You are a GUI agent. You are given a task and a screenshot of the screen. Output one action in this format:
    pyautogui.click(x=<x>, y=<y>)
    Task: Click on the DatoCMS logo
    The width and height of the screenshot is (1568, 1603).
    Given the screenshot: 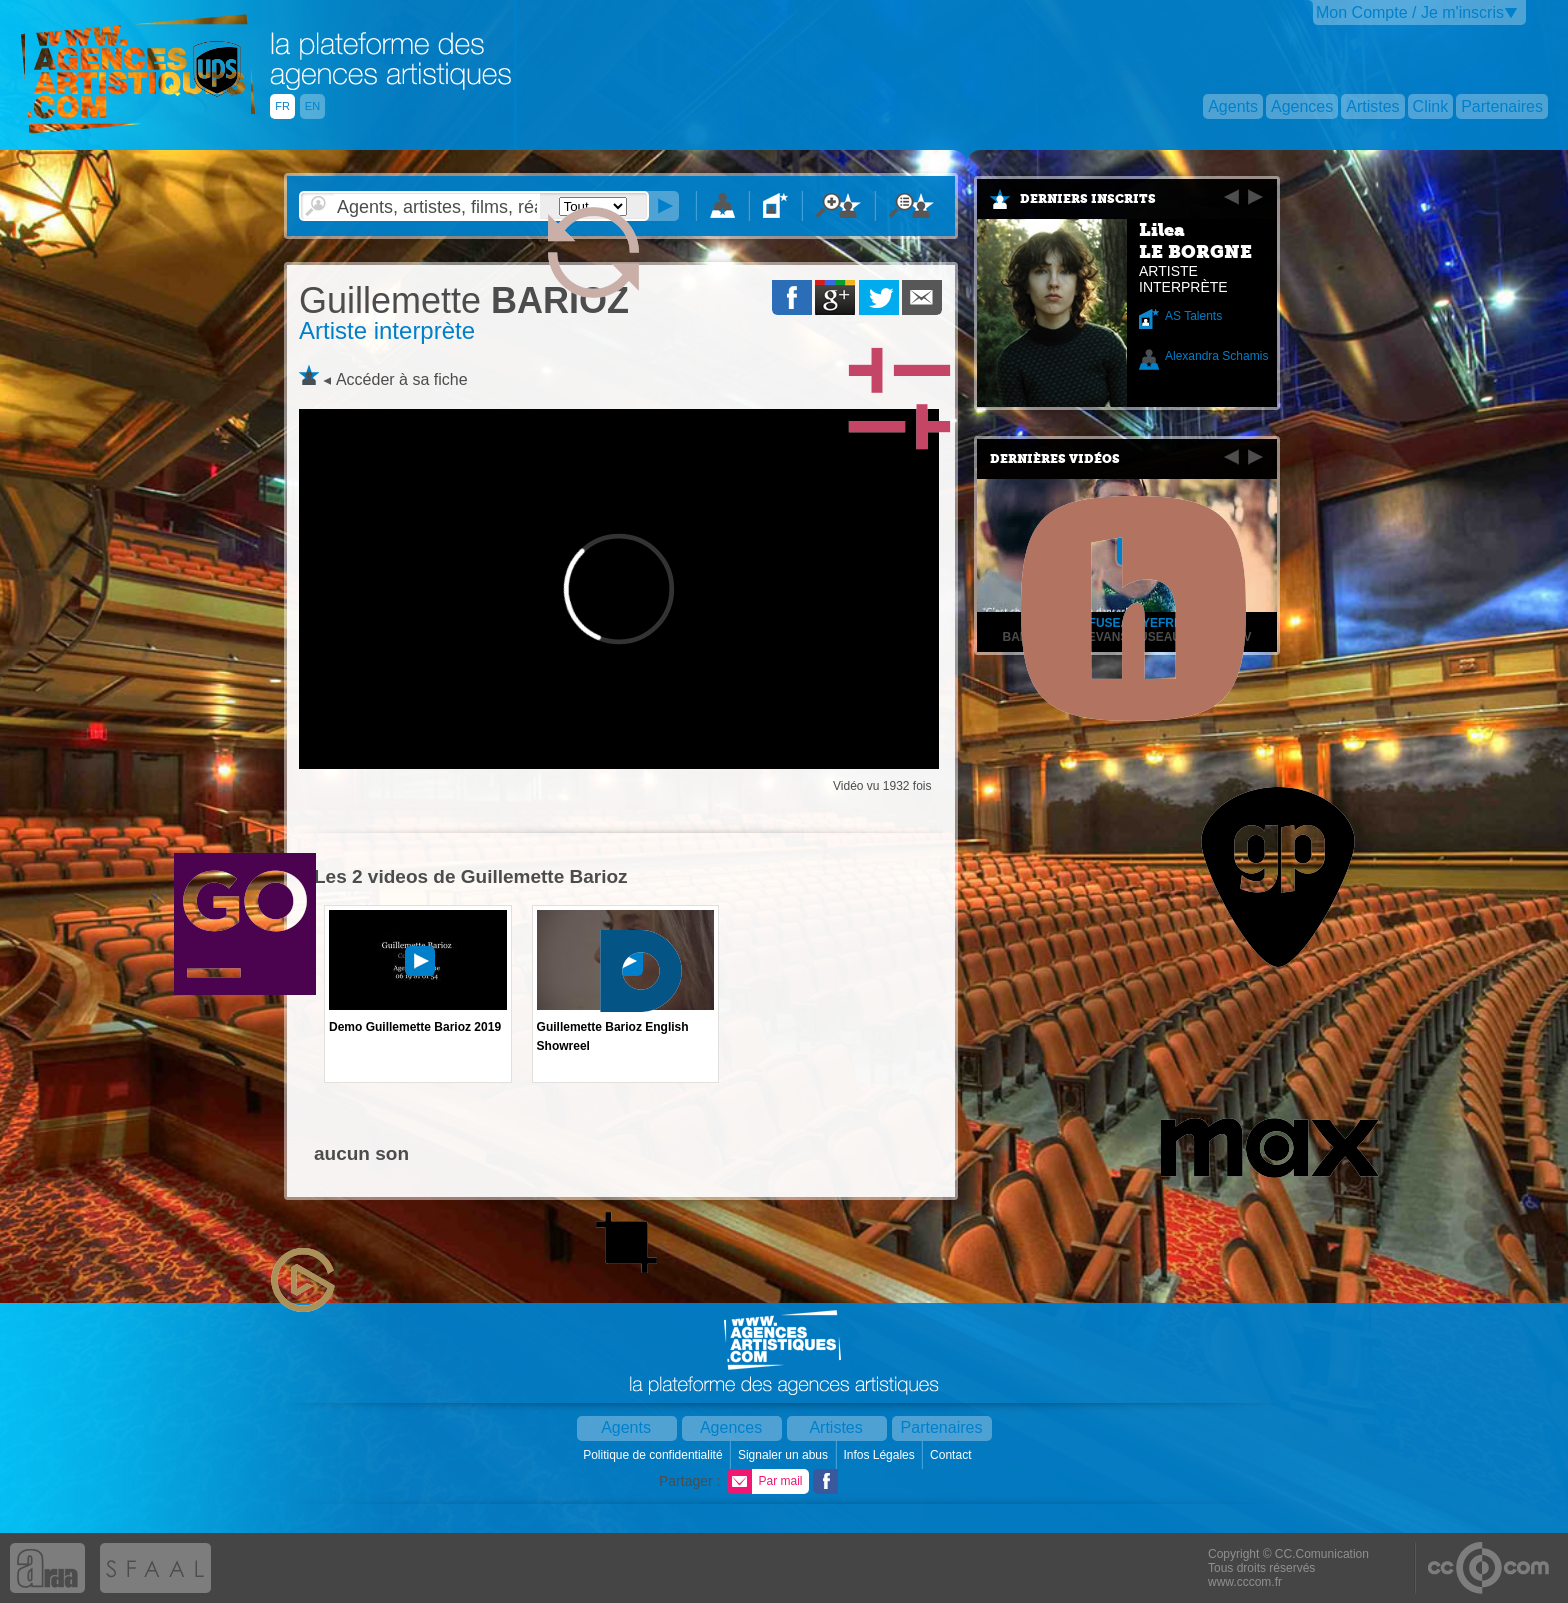 What is the action you would take?
    pyautogui.click(x=641, y=971)
    